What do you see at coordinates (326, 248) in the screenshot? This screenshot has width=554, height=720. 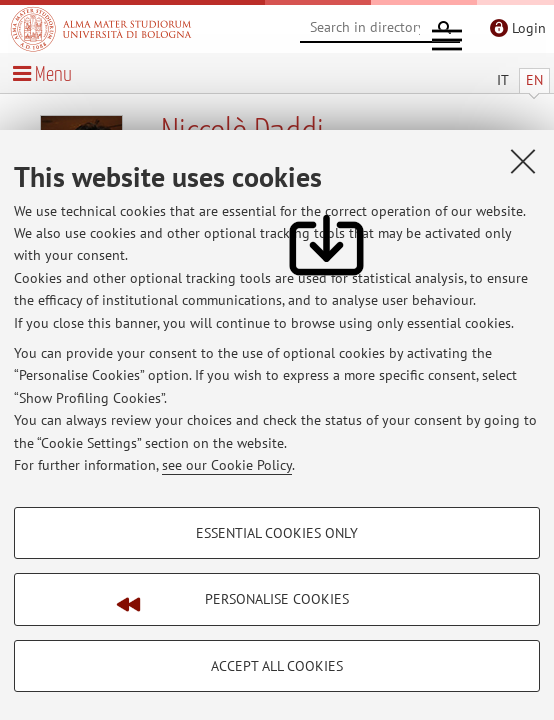 I see `import a file or data into the app` at bounding box center [326, 248].